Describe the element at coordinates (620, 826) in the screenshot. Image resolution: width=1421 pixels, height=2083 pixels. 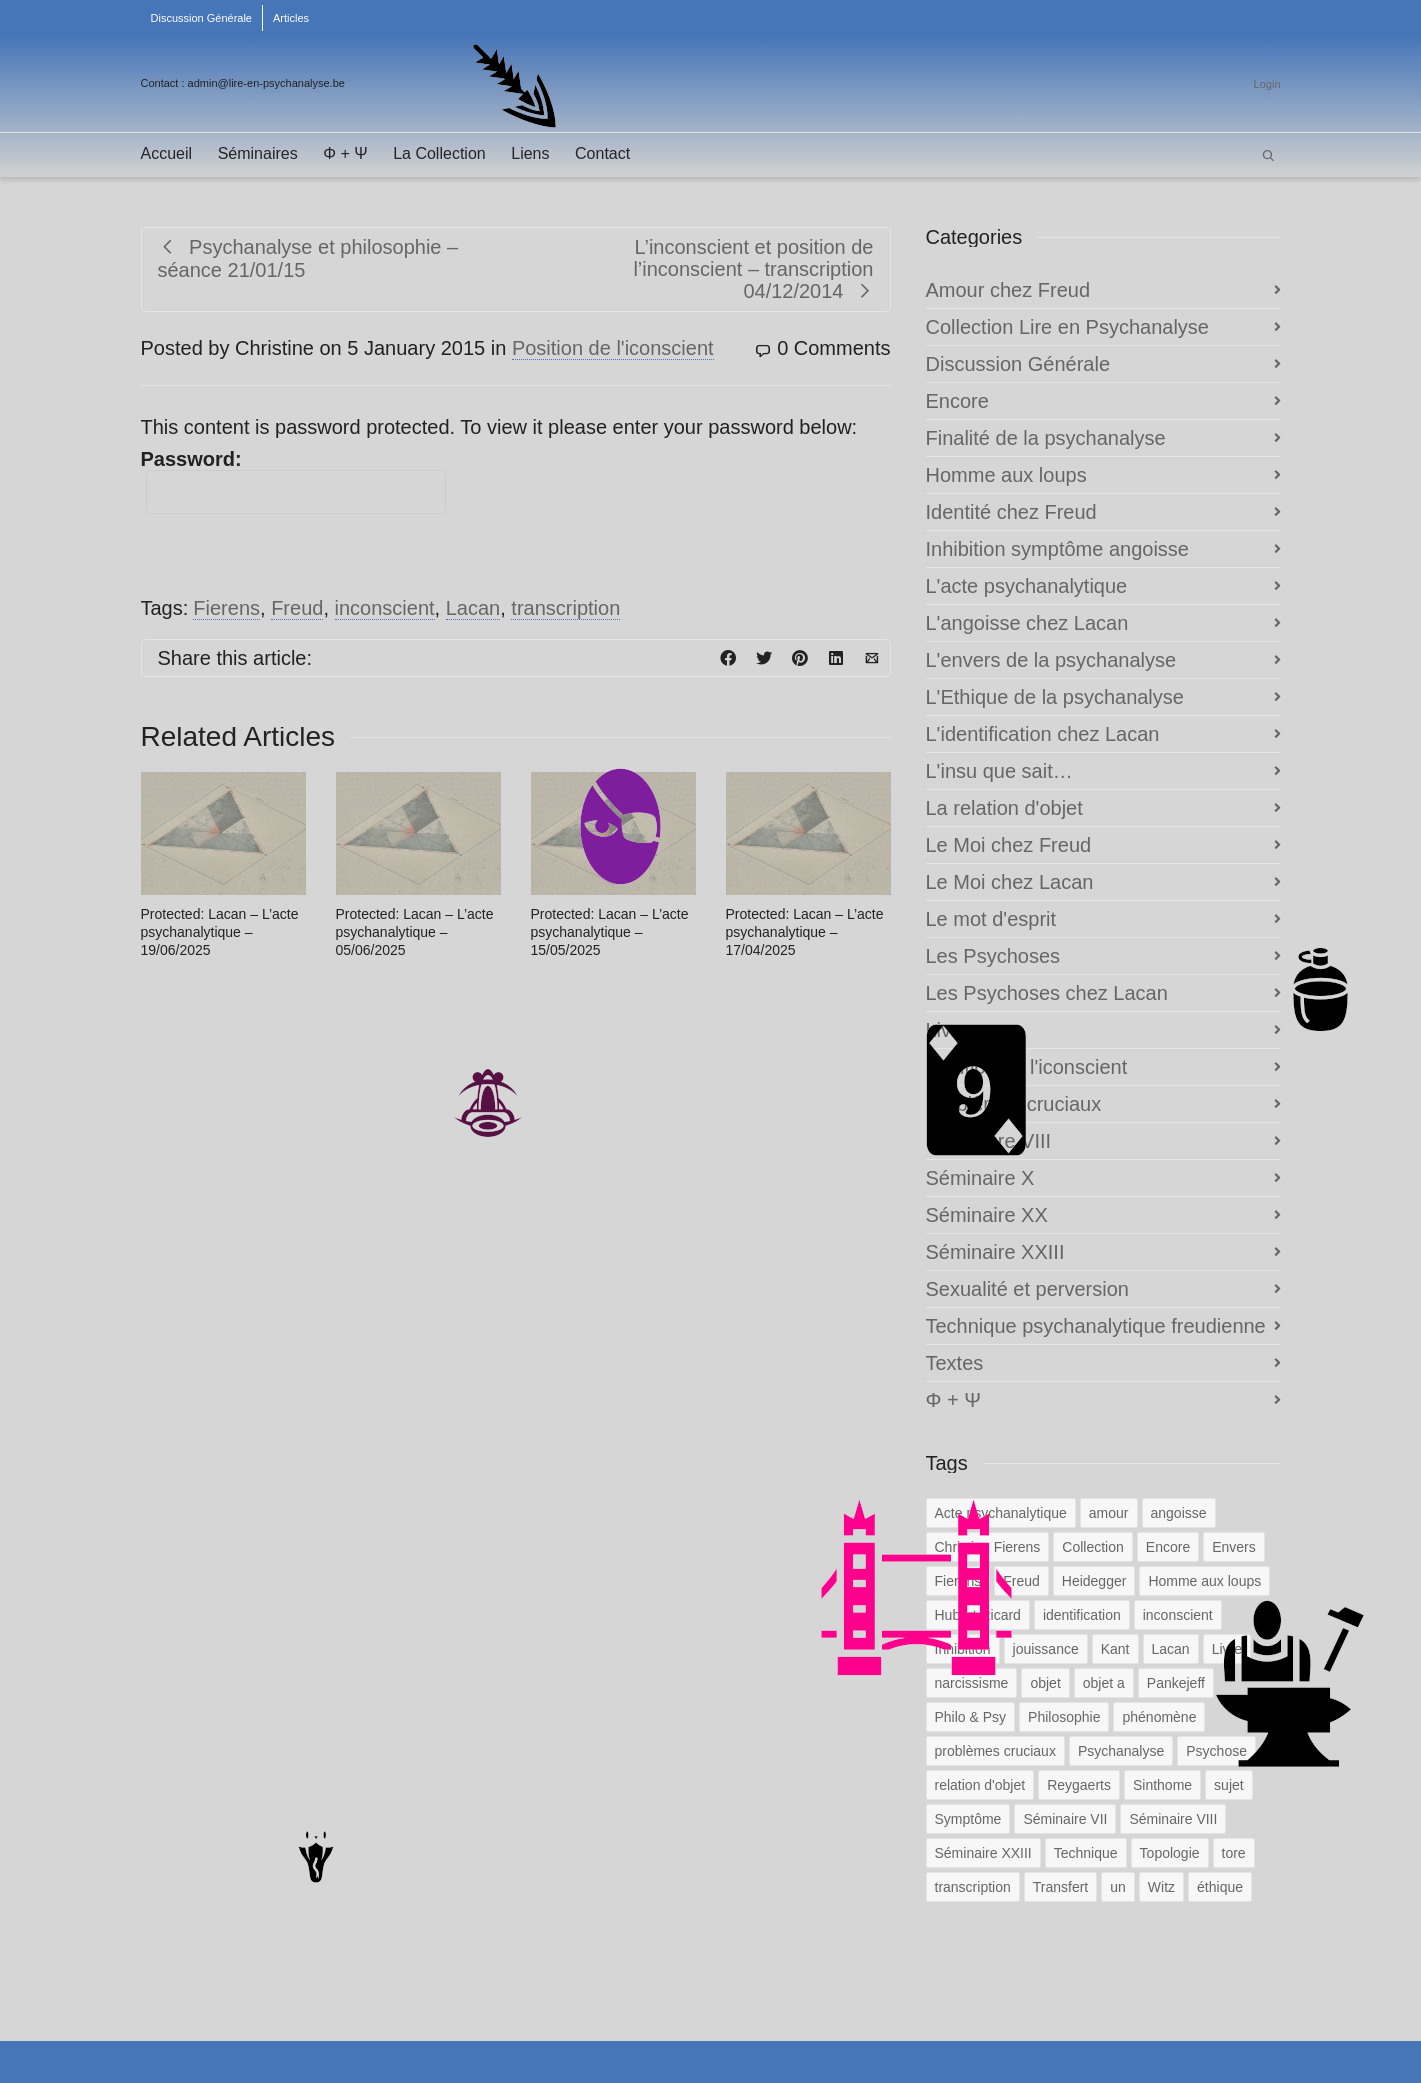
I see `select pirate or rogue character class` at that location.